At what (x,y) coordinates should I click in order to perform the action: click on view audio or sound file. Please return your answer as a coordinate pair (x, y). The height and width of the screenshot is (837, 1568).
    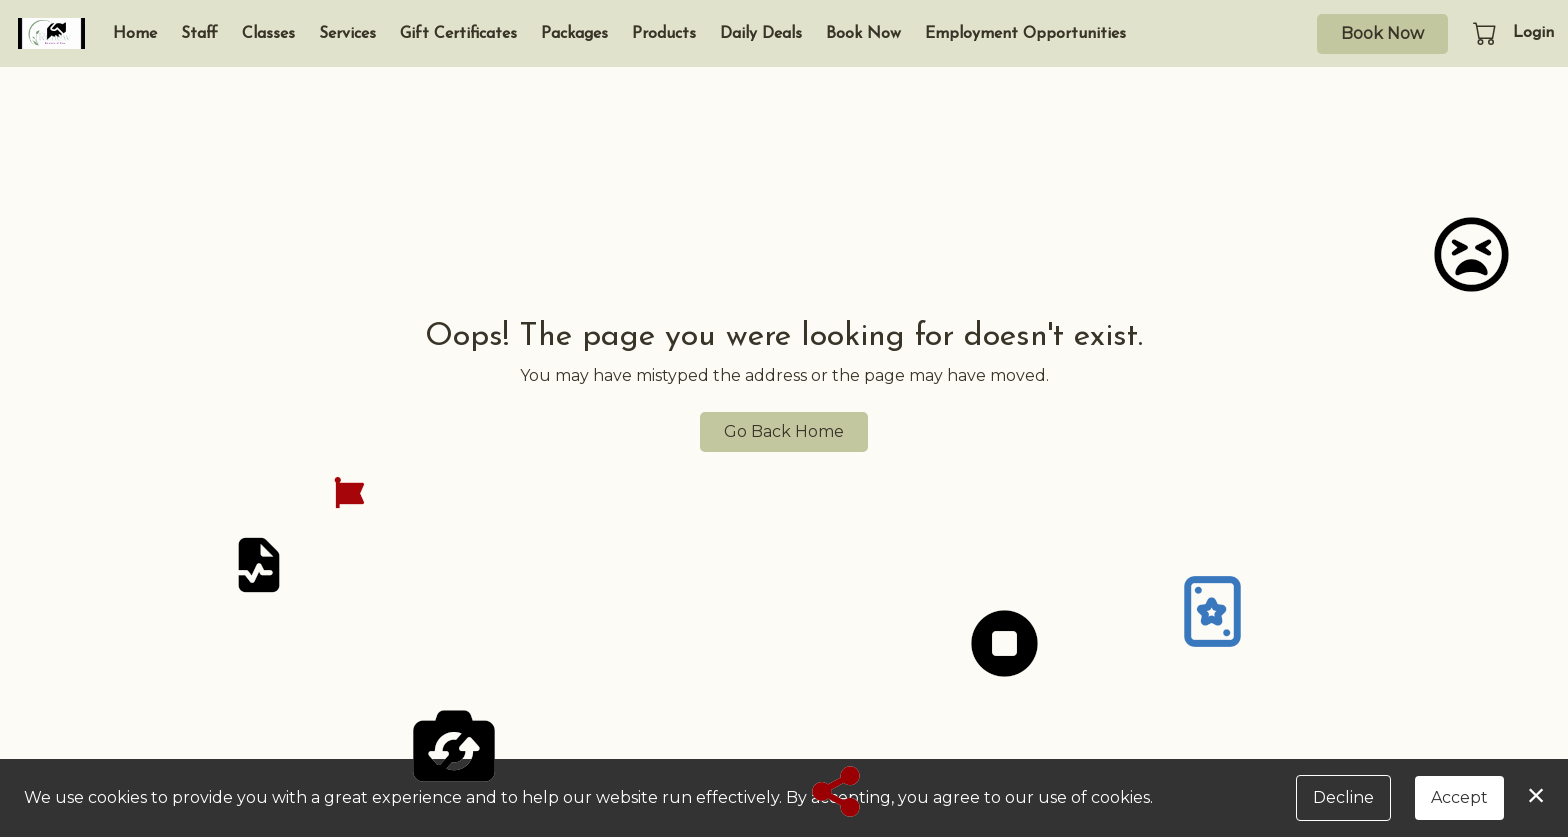
    Looking at the image, I should click on (259, 565).